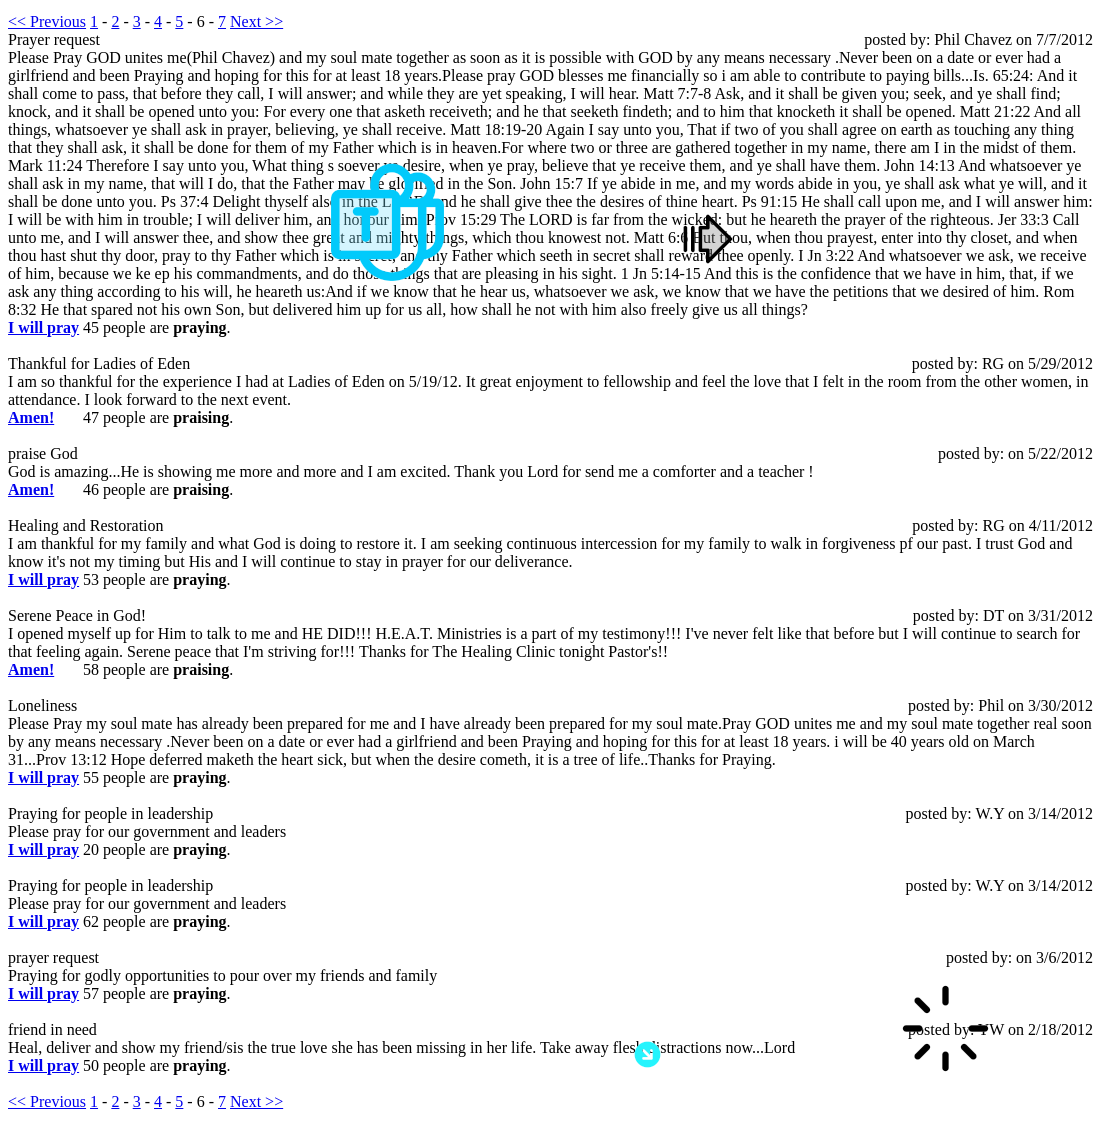 The height and width of the screenshot is (1124, 1103). What do you see at coordinates (706, 239) in the screenshot?
I see `skip forward or advance to next item` at bounding box center [706, 239].